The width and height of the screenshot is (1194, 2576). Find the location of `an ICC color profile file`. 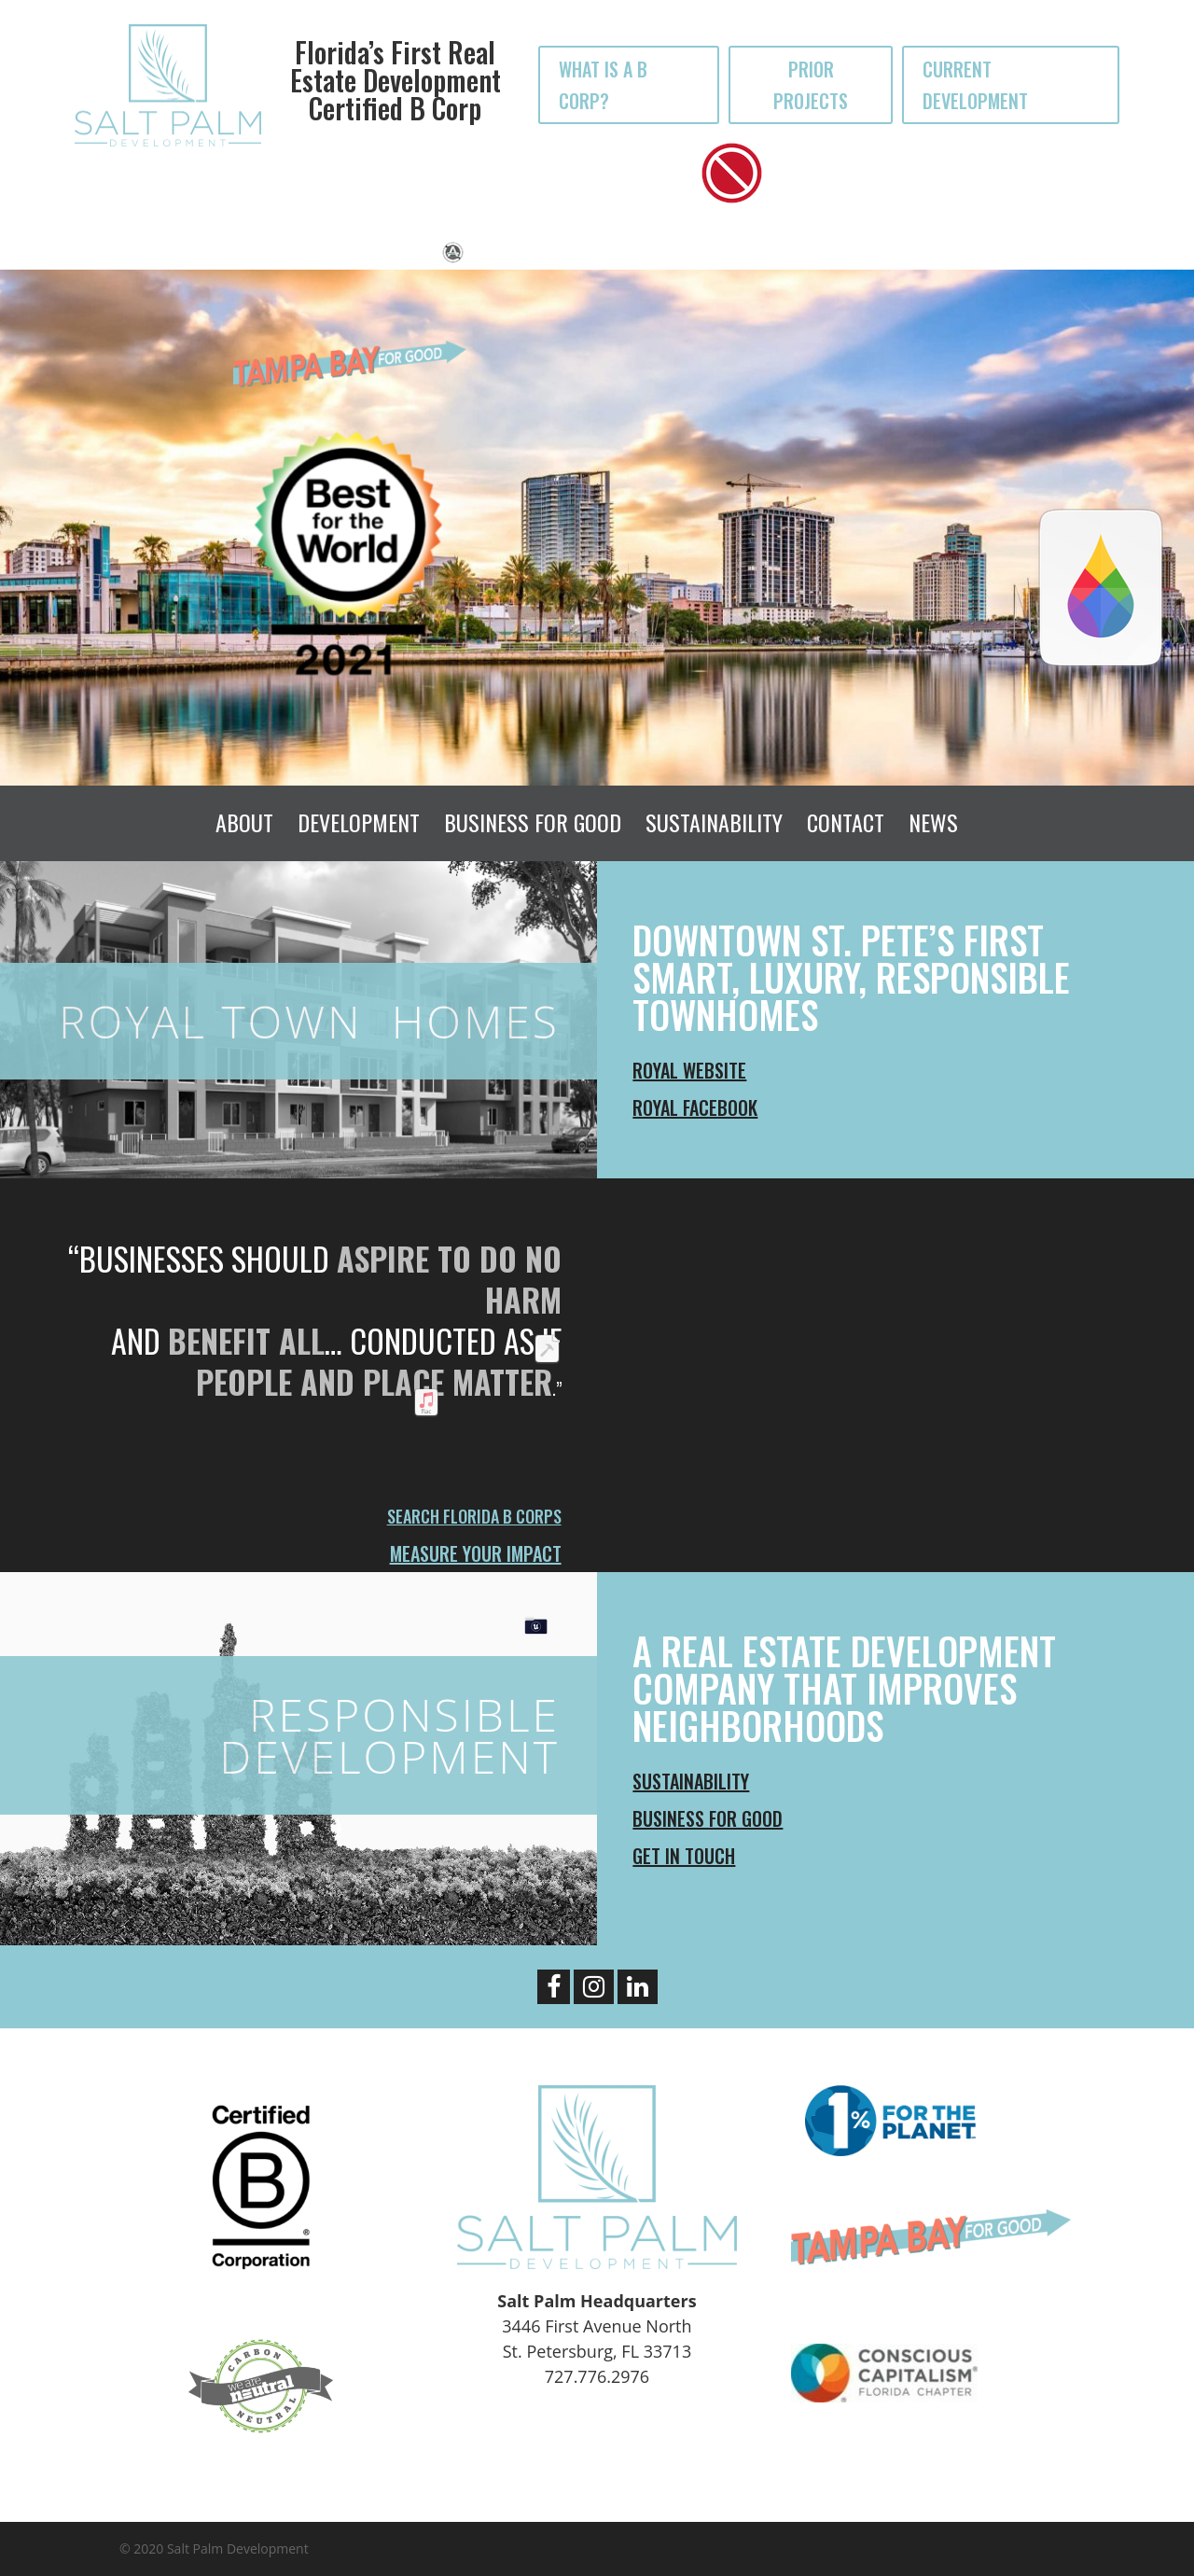

an ICC color profile file is located at coordinates (1101, 588).